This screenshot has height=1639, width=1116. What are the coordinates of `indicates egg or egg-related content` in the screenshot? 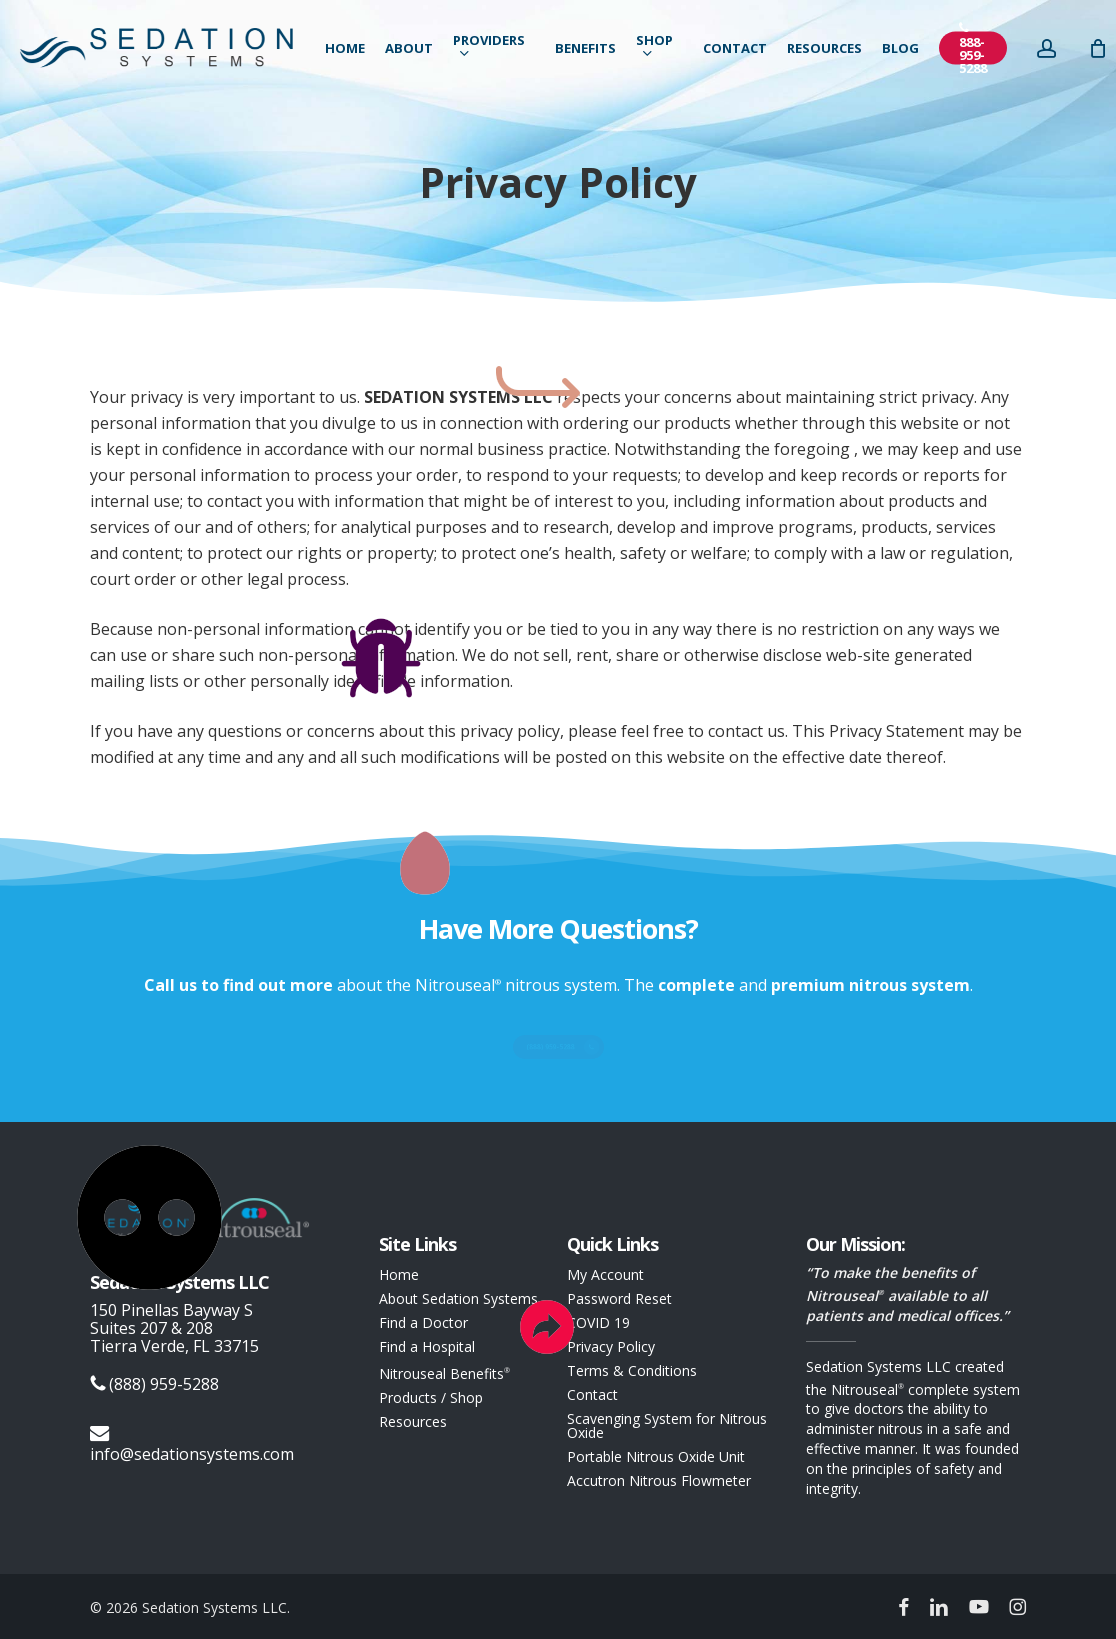 It's located at (425, 863).